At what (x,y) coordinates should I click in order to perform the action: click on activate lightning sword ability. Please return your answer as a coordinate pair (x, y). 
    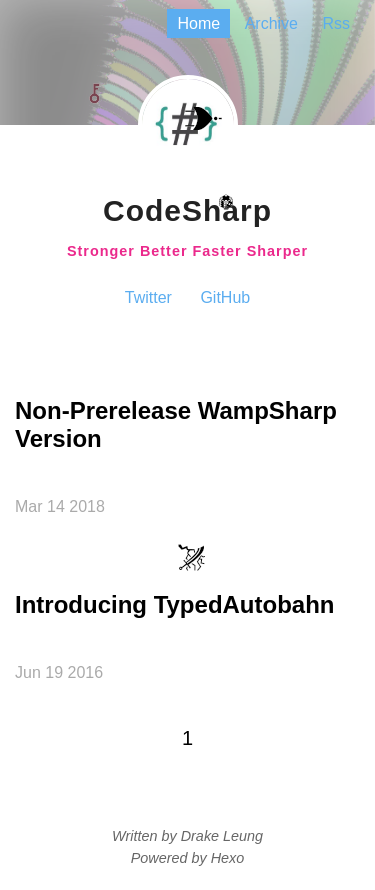
    Looking at the image, I should click on (191, 557).